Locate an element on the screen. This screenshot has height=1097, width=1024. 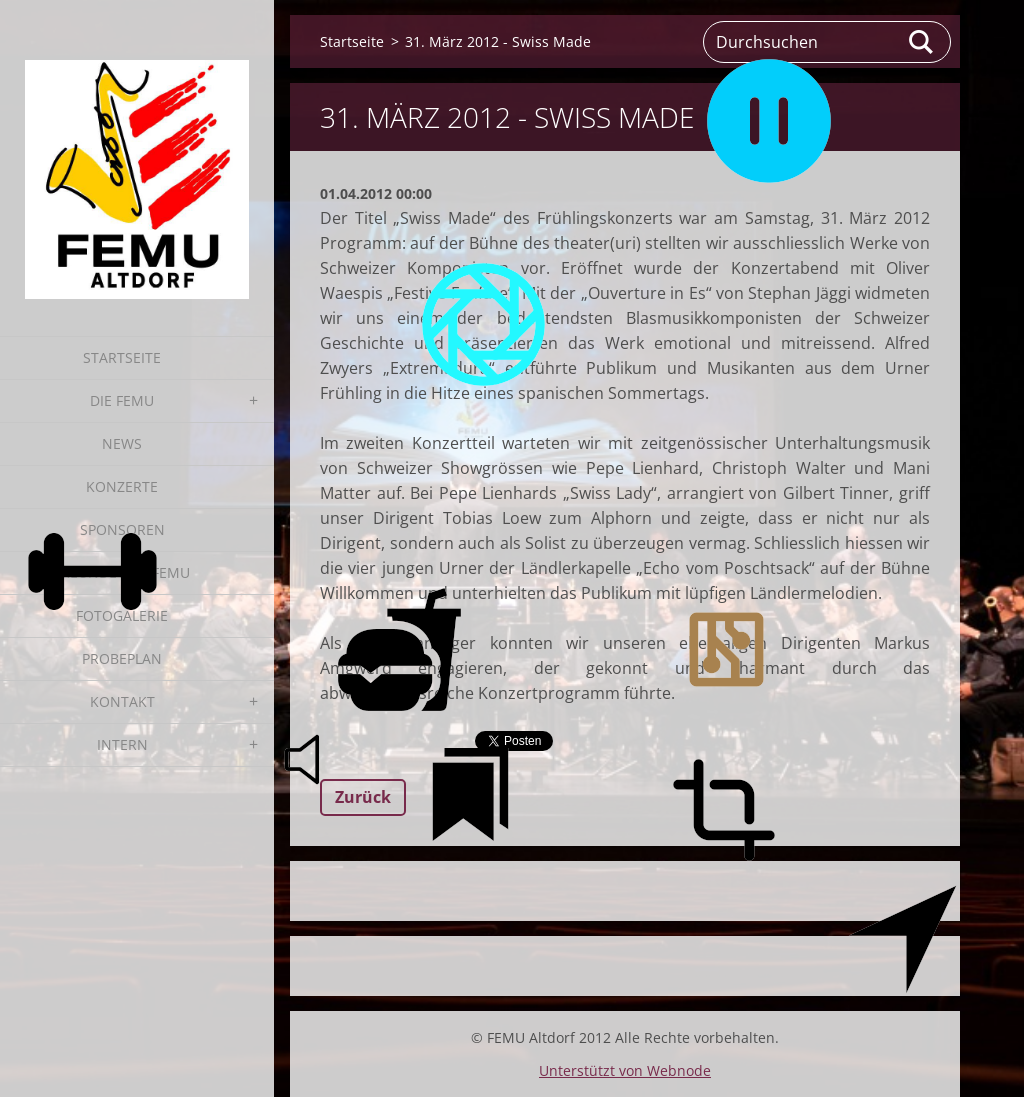
adjust camera aperture settings is located at coordinates (483, 324).